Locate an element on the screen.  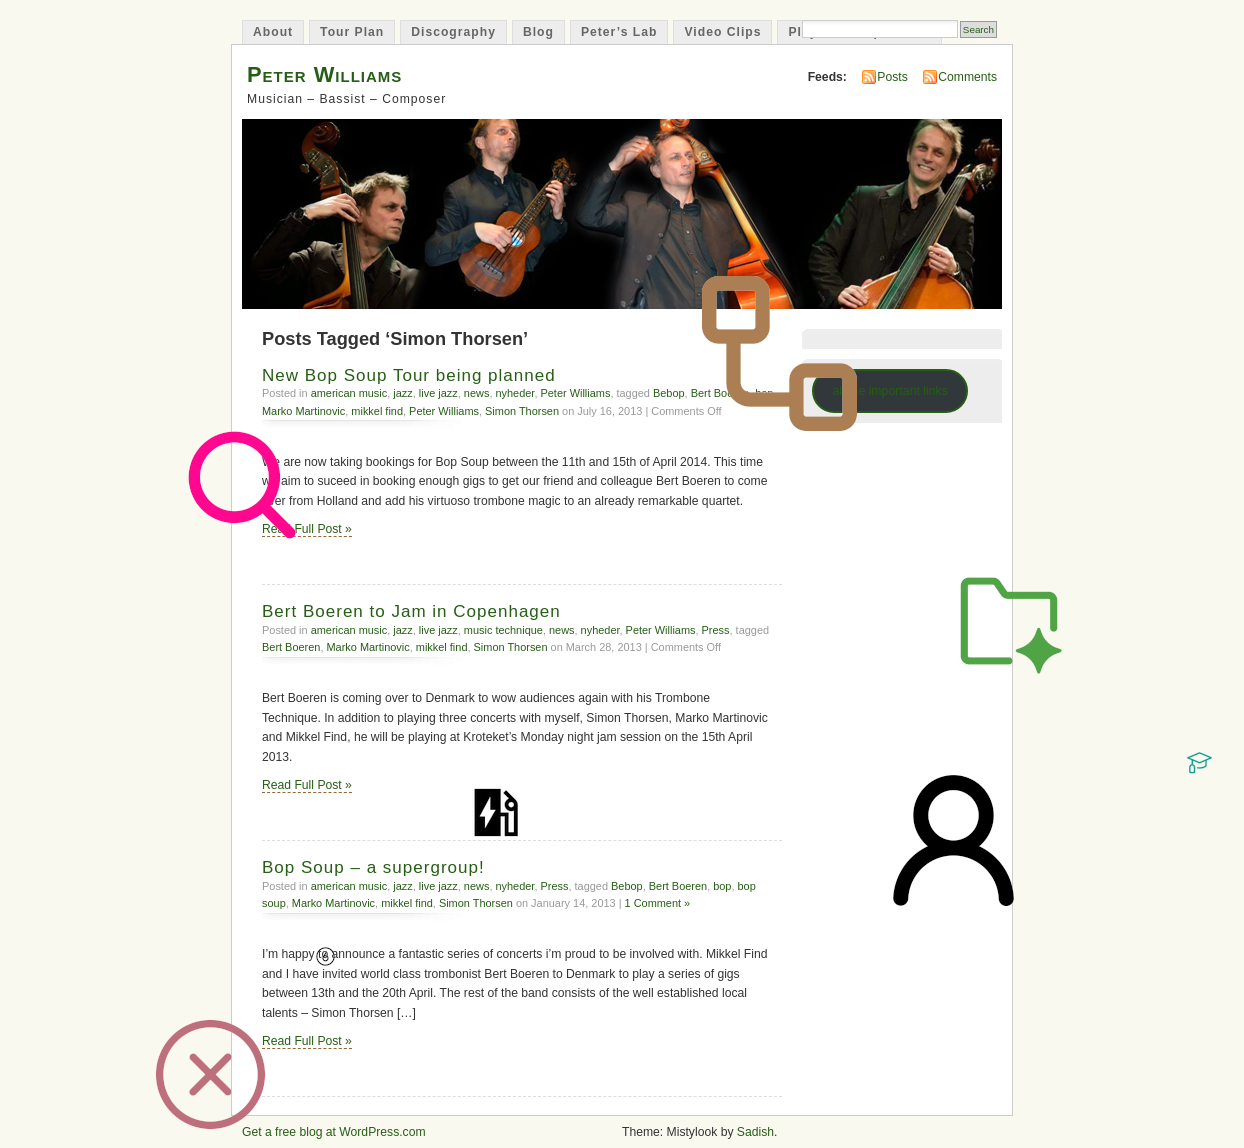
view or manage automated workflows is located at coordinates (779, 353).